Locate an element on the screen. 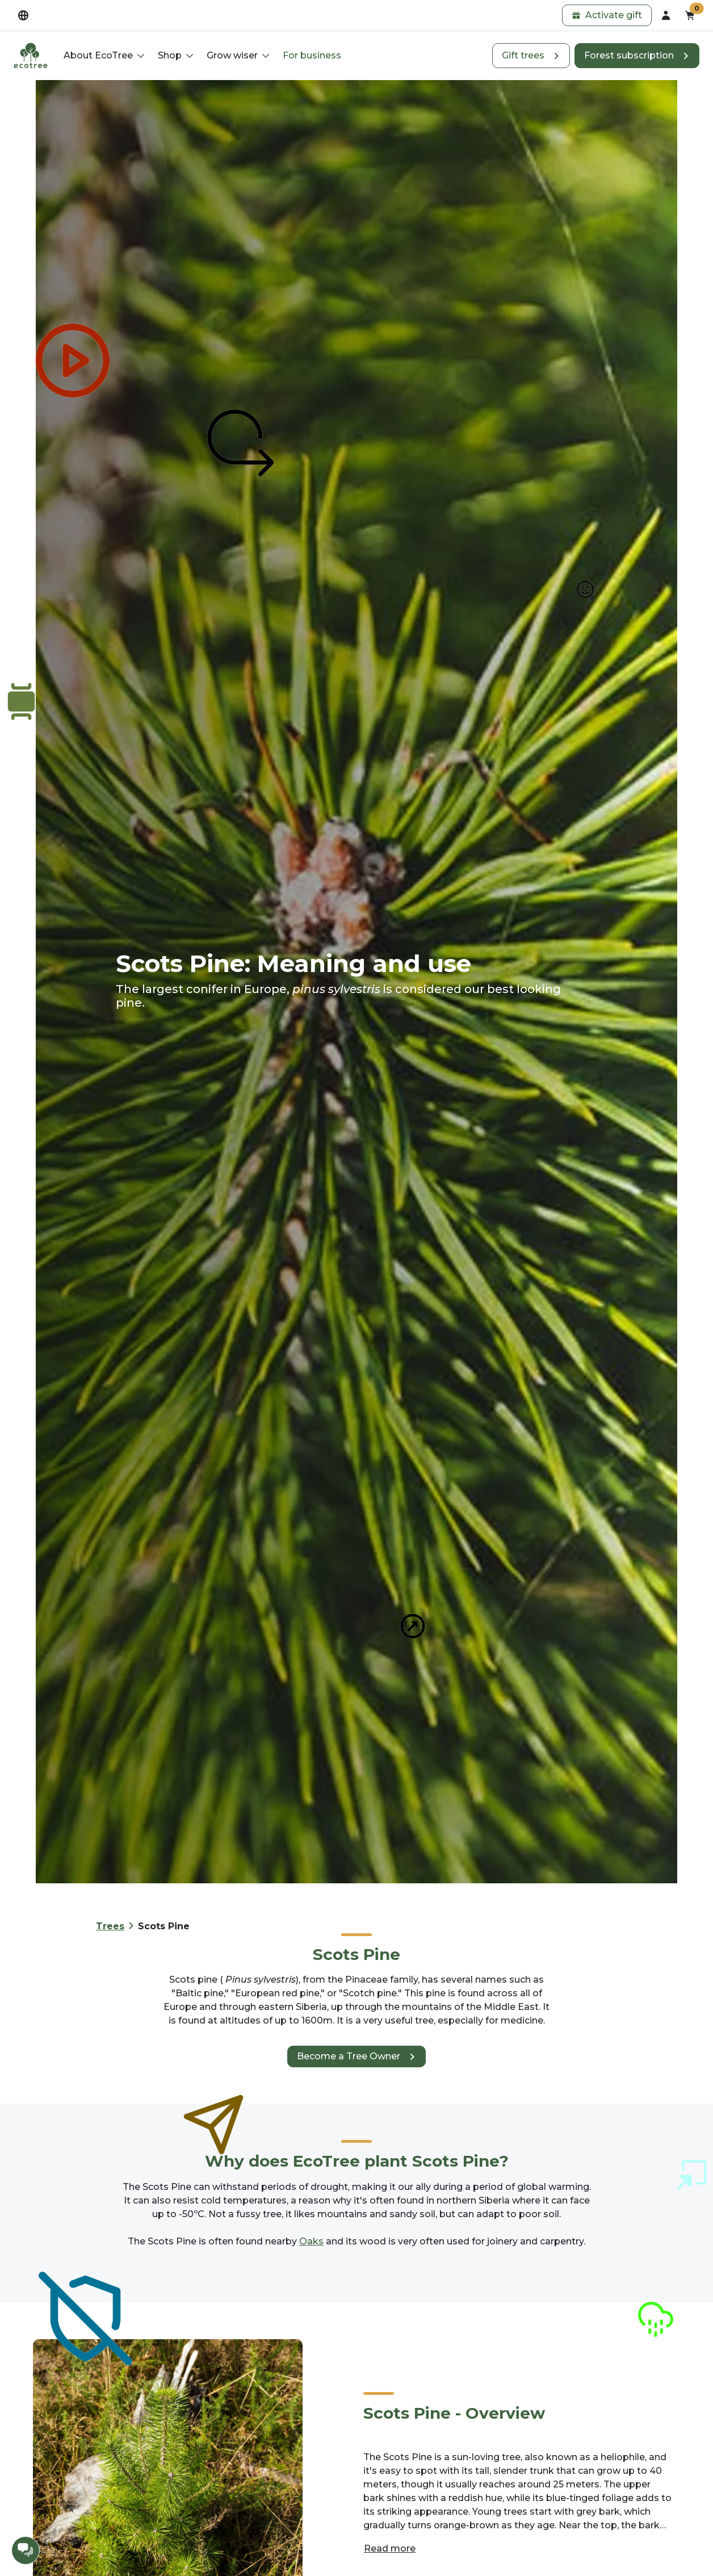 The height and width of the screenshot is (2576, 713). import or bring content into a container is located at coordinates (691, 2175).